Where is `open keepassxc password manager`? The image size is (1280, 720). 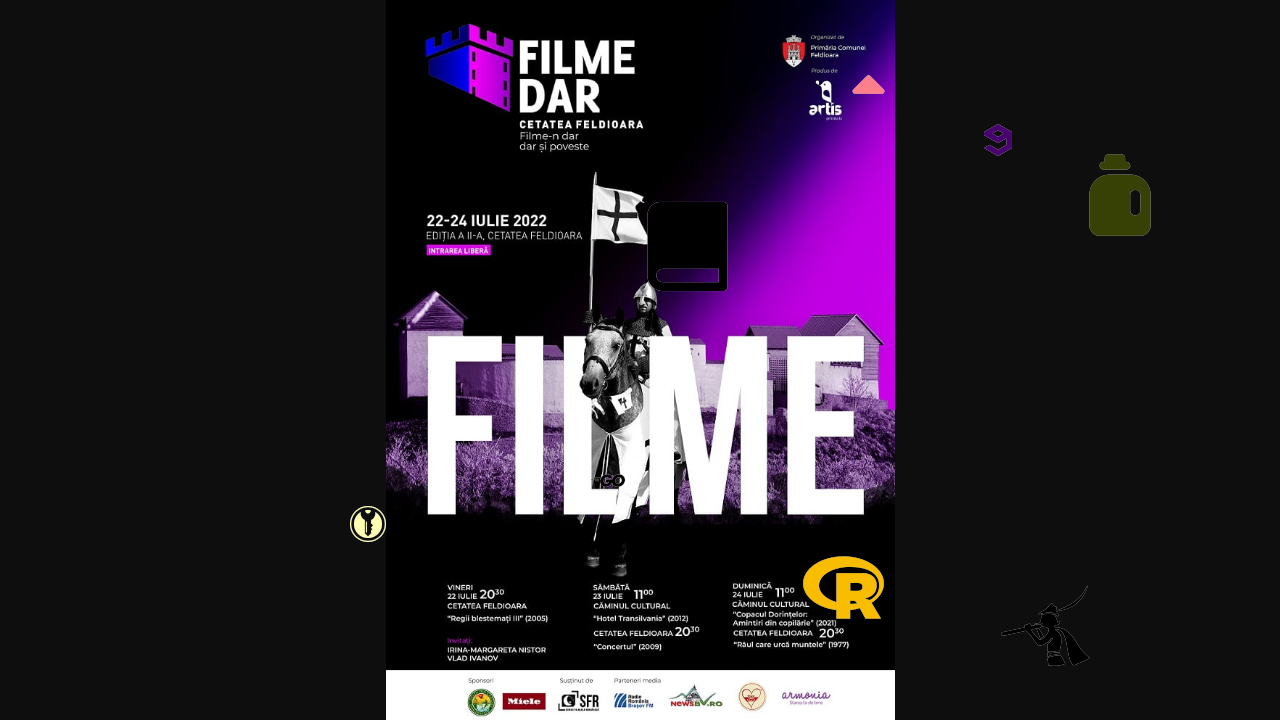
open keepassxc password manager is located at coordinates (368, 524).